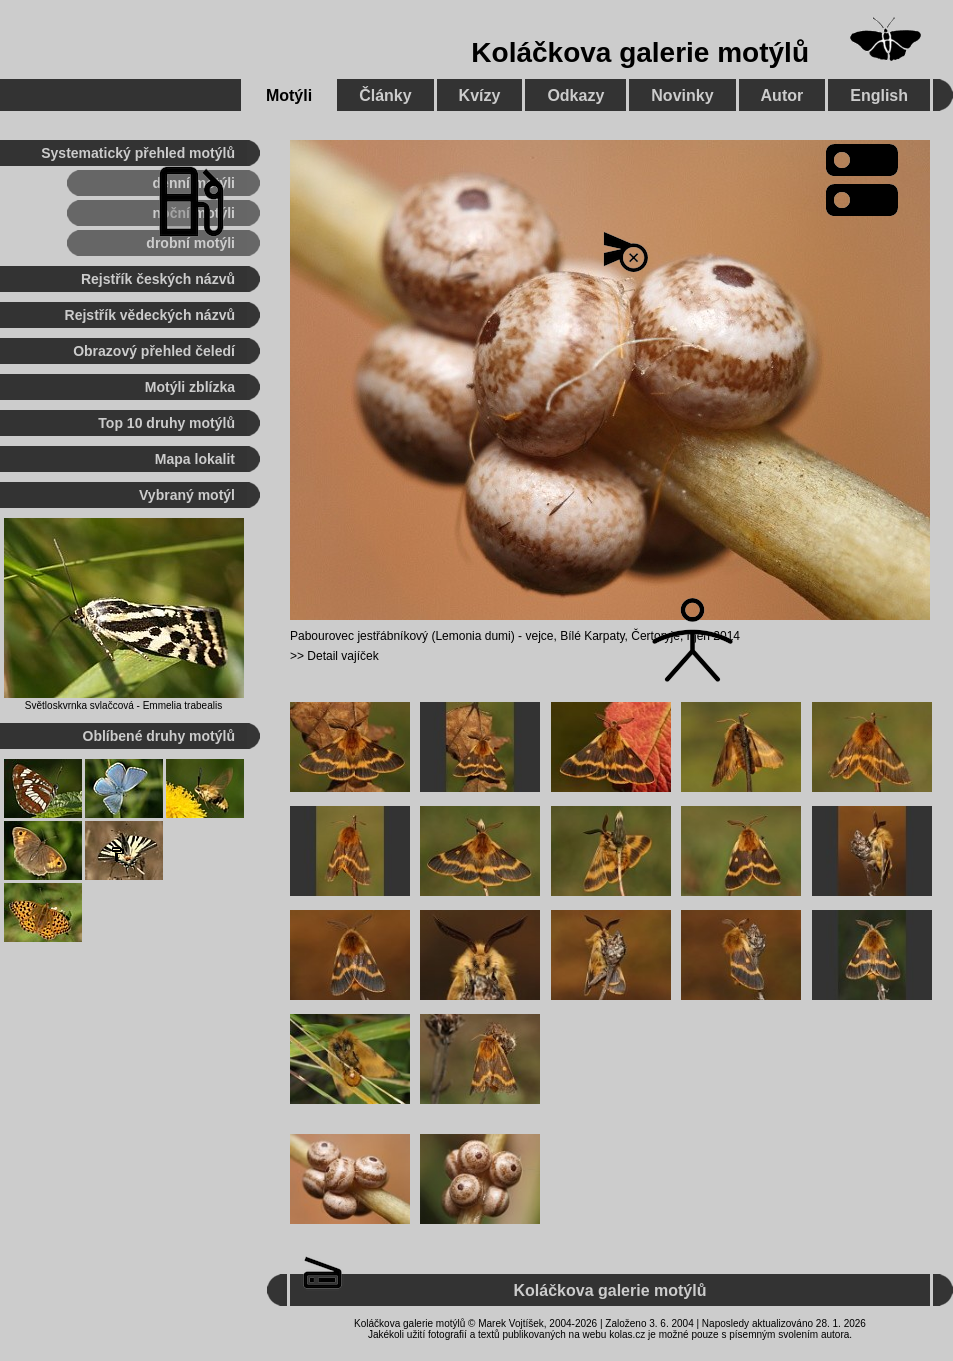 The height and width of the screenshot is (1361, 953). I want to click on find nearby gas stations, so click(190, 201).